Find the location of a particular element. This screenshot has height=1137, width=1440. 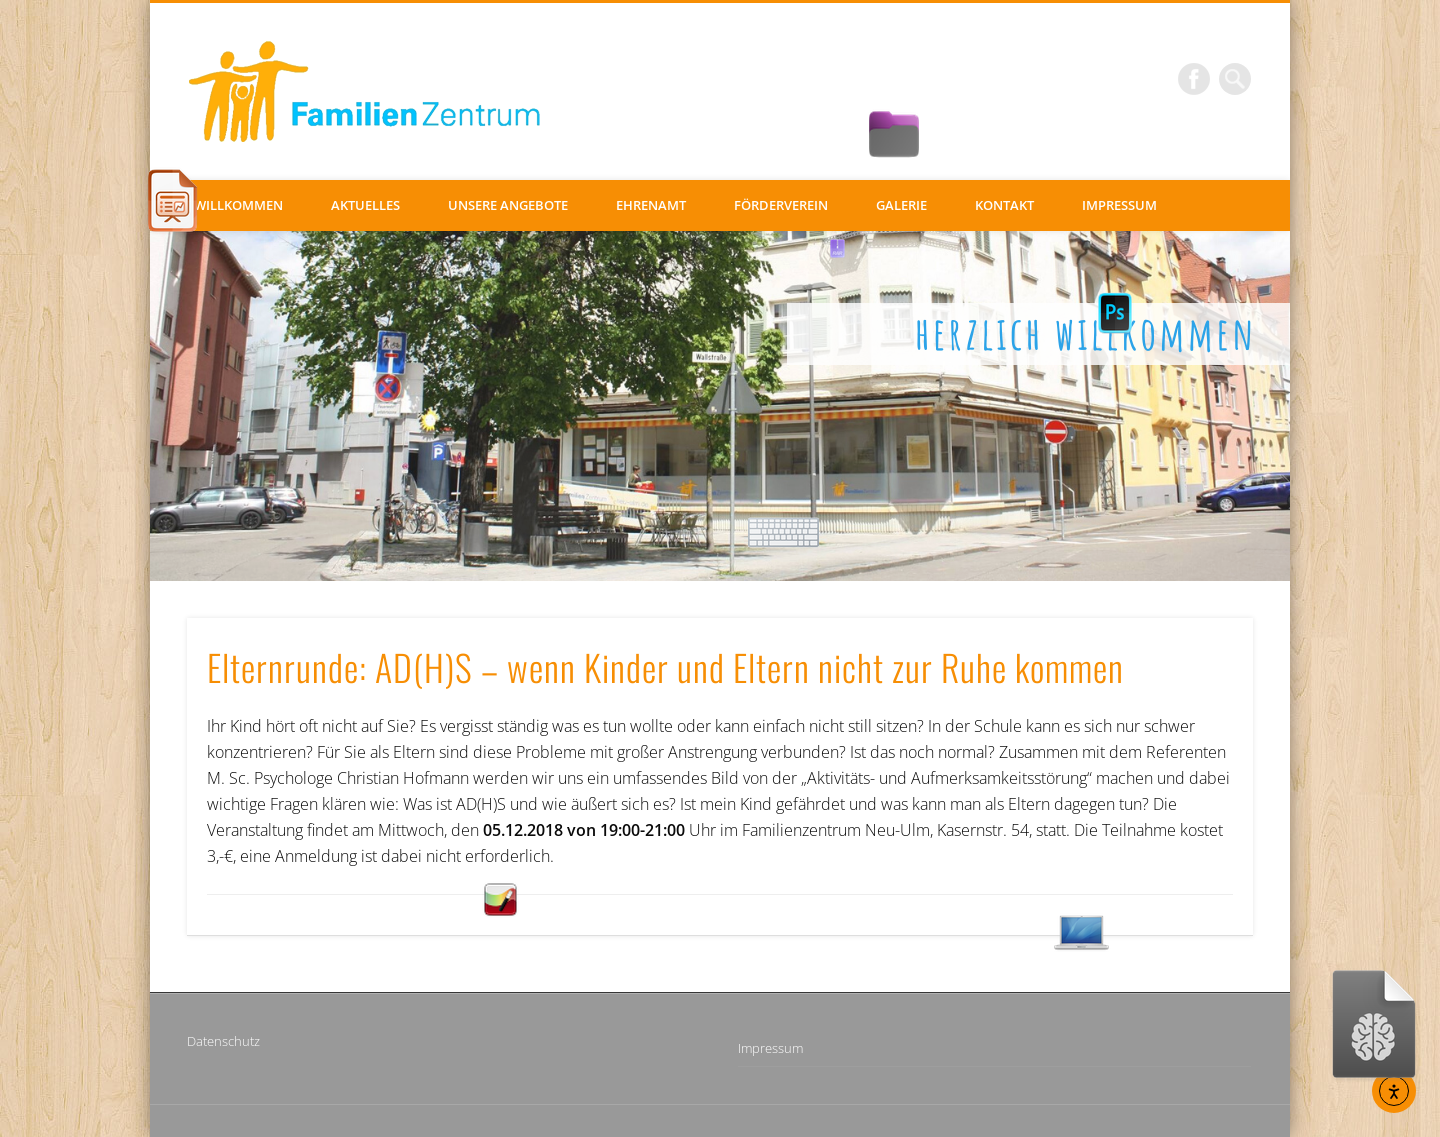

open winetricks application is located at coordinates (500, 899).